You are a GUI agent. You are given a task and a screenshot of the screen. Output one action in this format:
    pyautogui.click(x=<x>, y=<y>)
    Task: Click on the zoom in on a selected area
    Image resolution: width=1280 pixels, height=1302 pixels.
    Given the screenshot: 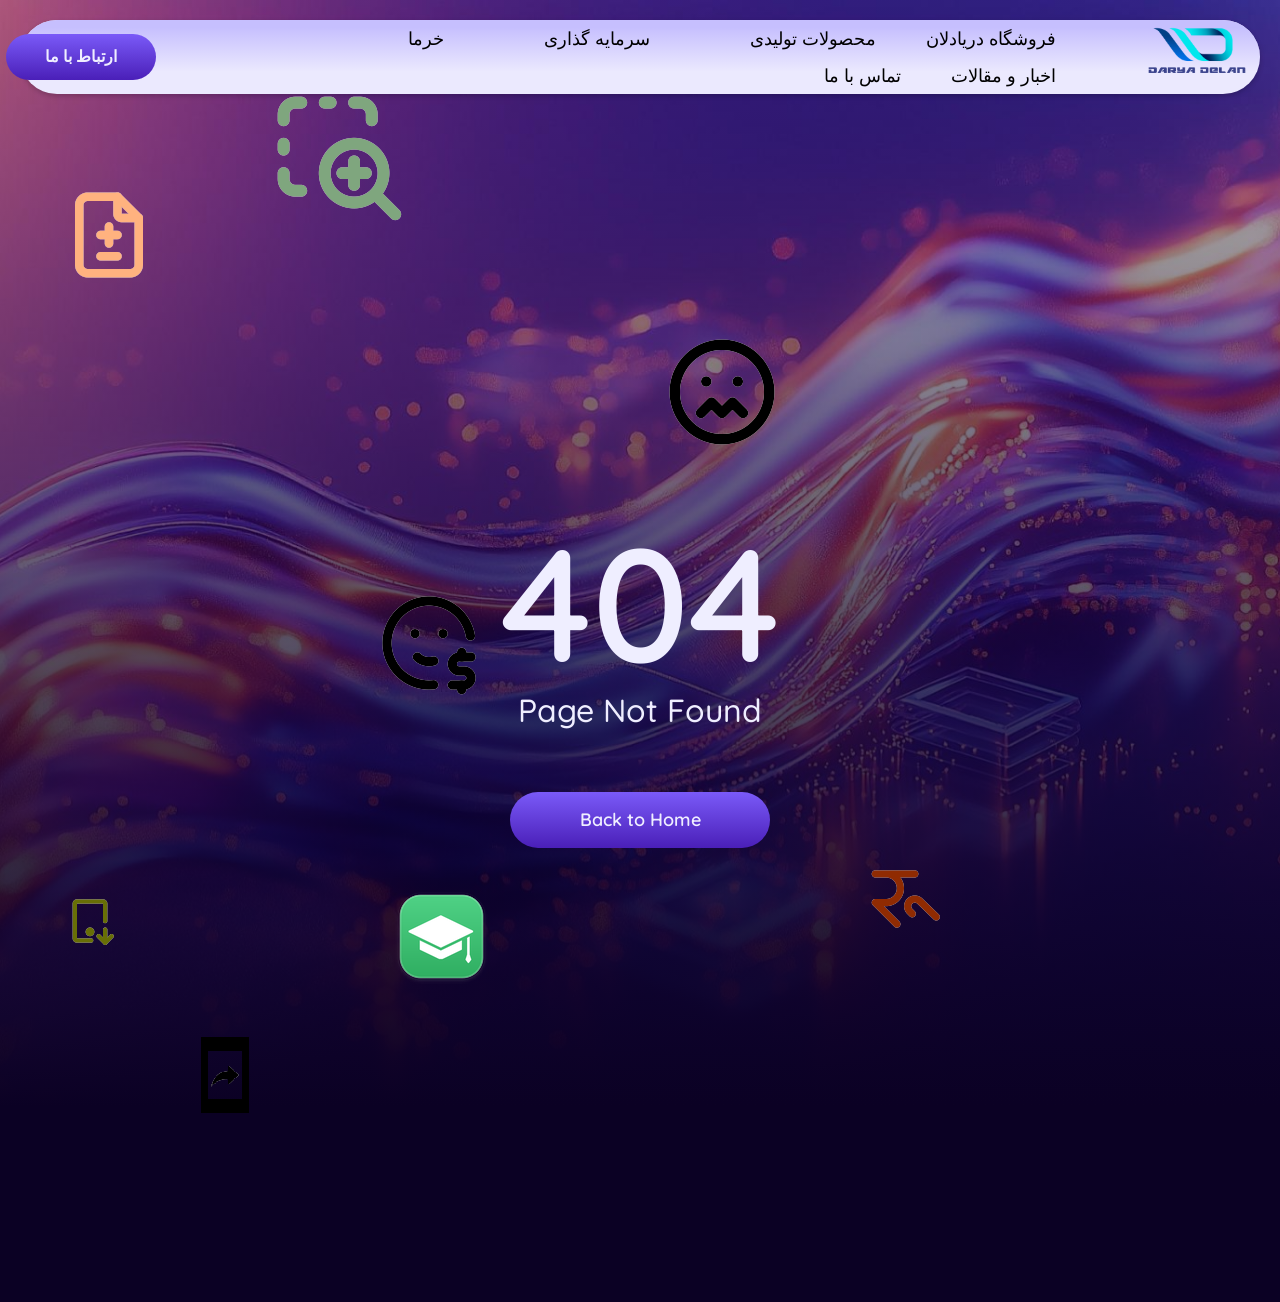 What is the action you would take?
    pyautogui.click(x=336, y=155)
    